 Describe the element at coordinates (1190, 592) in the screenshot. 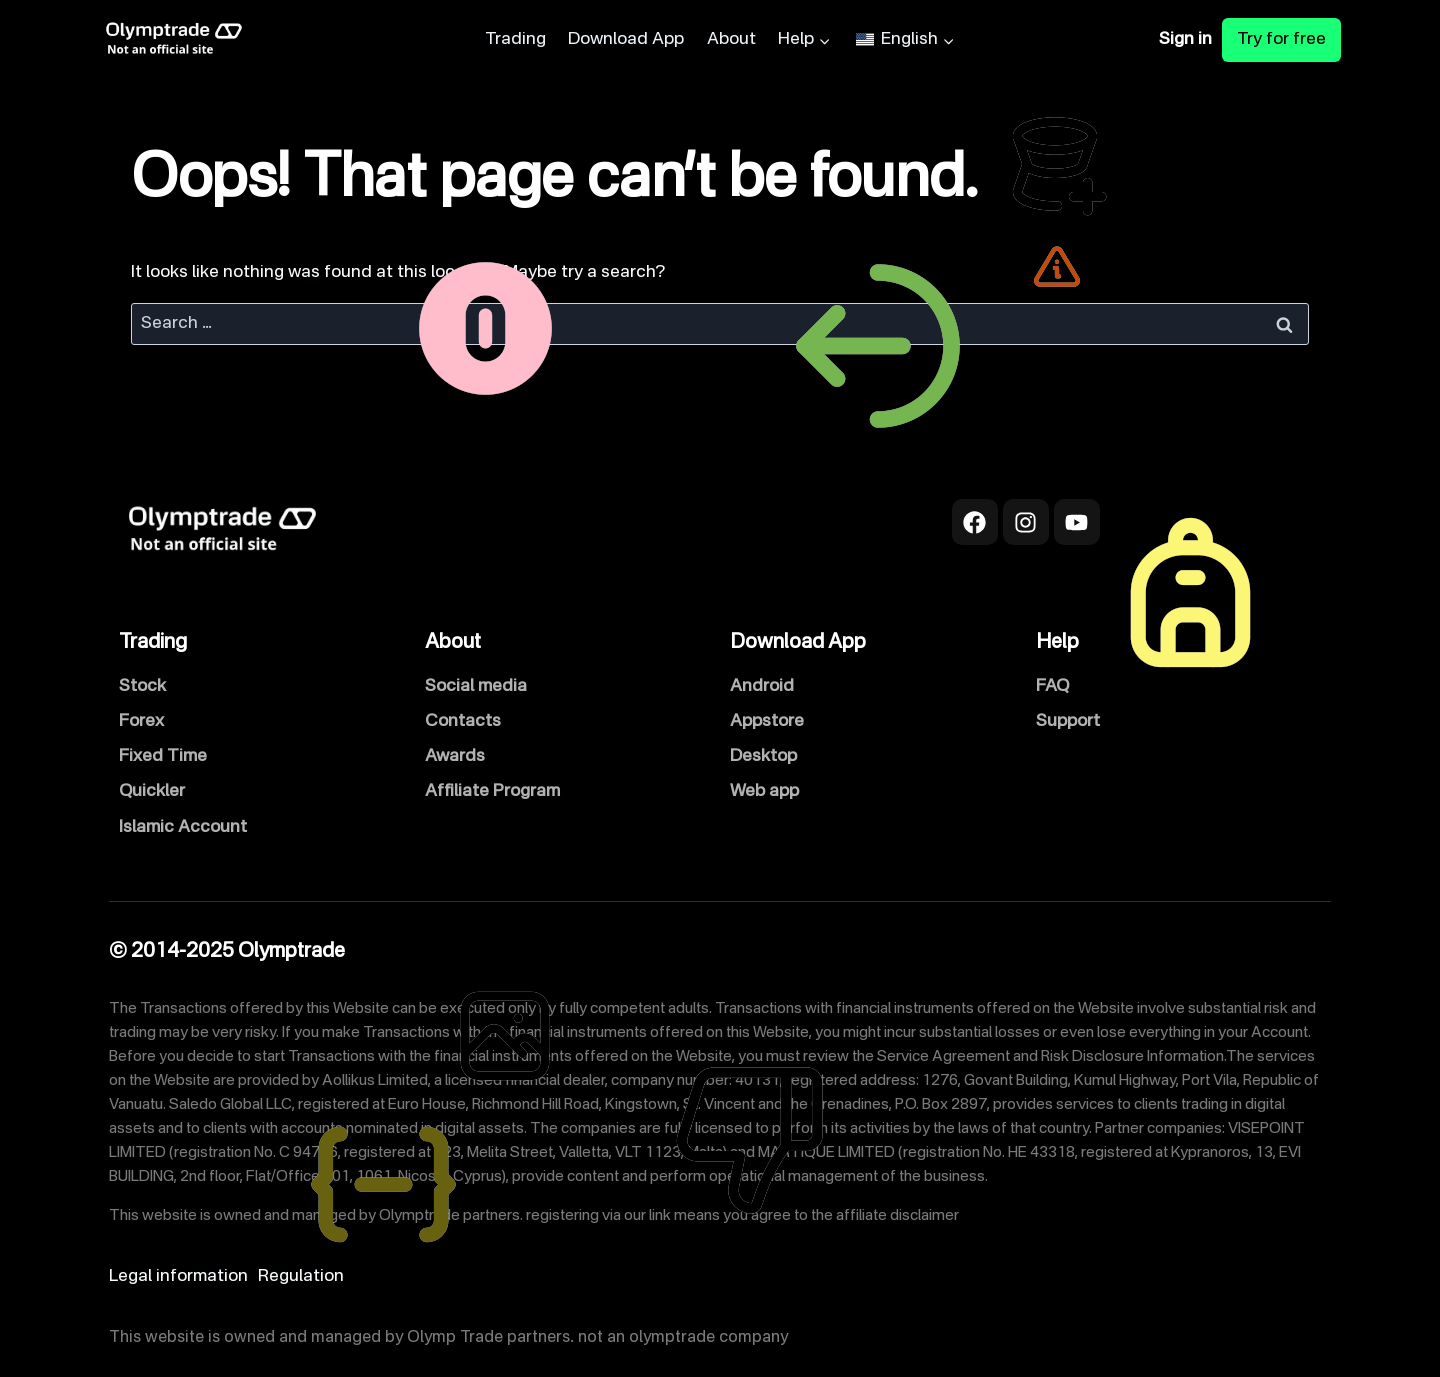

I see `access your inventory or stored items` at that location.